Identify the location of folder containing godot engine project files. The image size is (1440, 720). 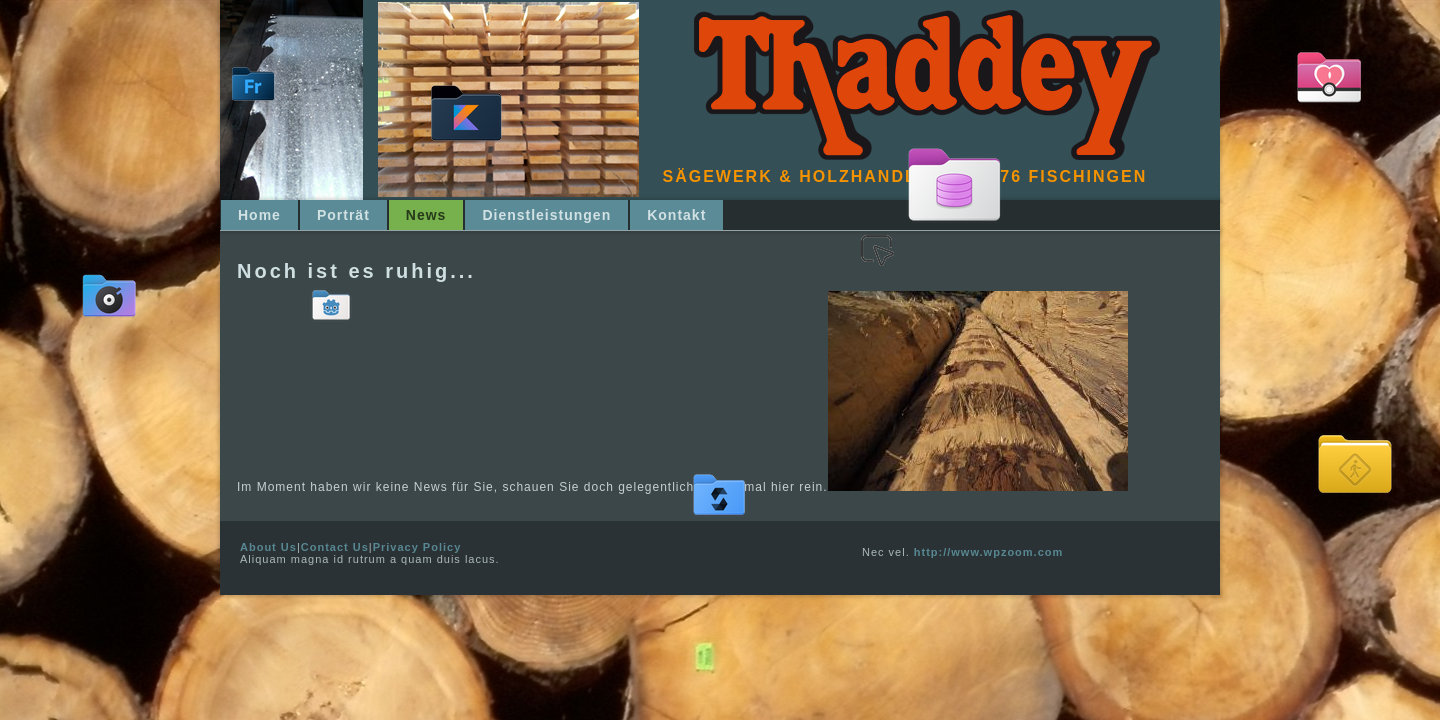
(331, 306).